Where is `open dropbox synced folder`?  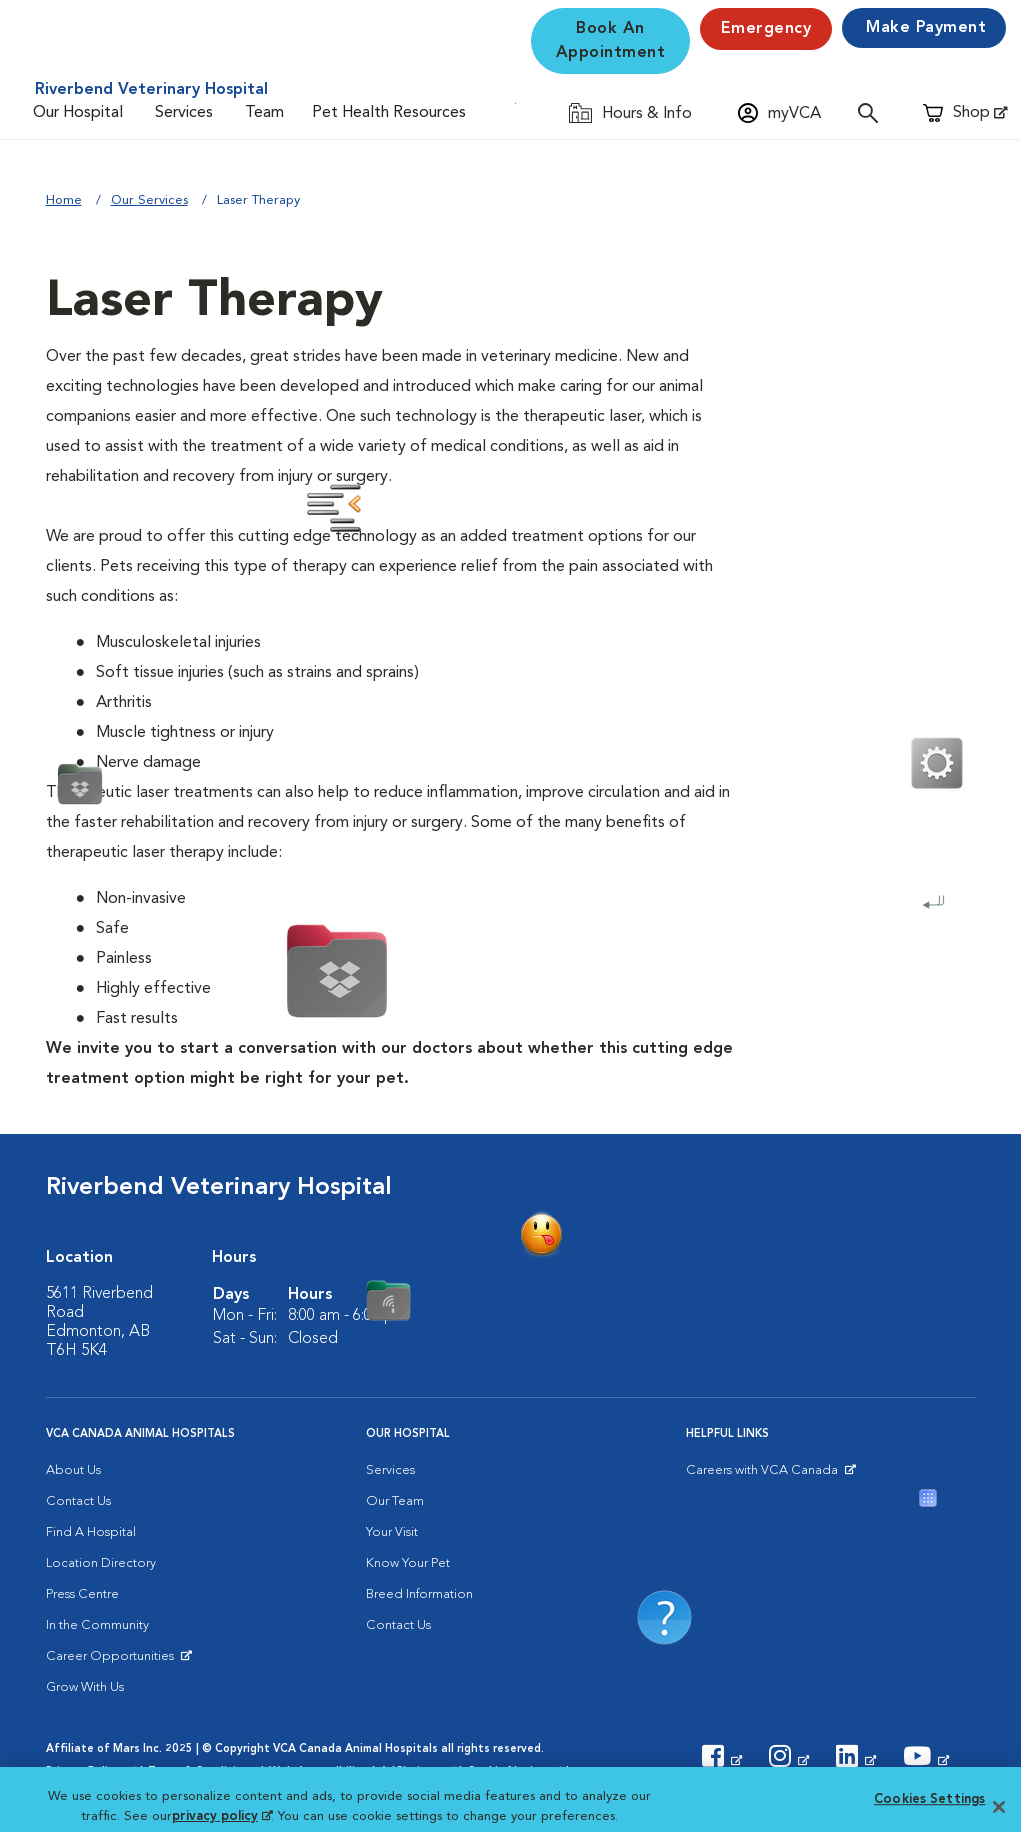 open dropbox synced folder is located at coordinates (80, 784).